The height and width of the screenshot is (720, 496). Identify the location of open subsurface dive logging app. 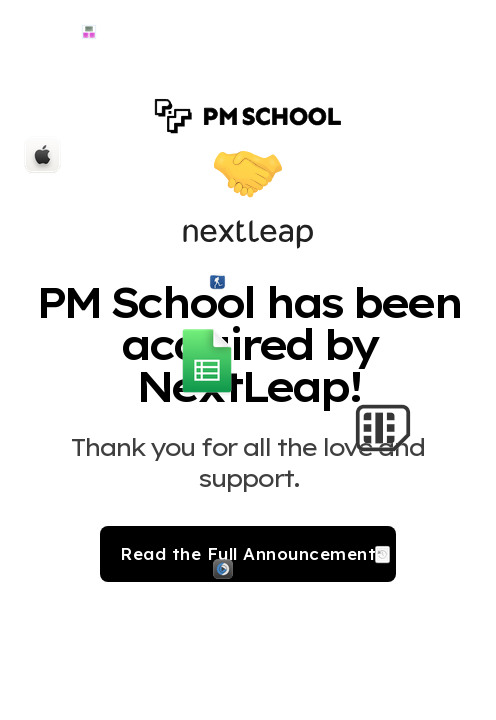
(217, 281).